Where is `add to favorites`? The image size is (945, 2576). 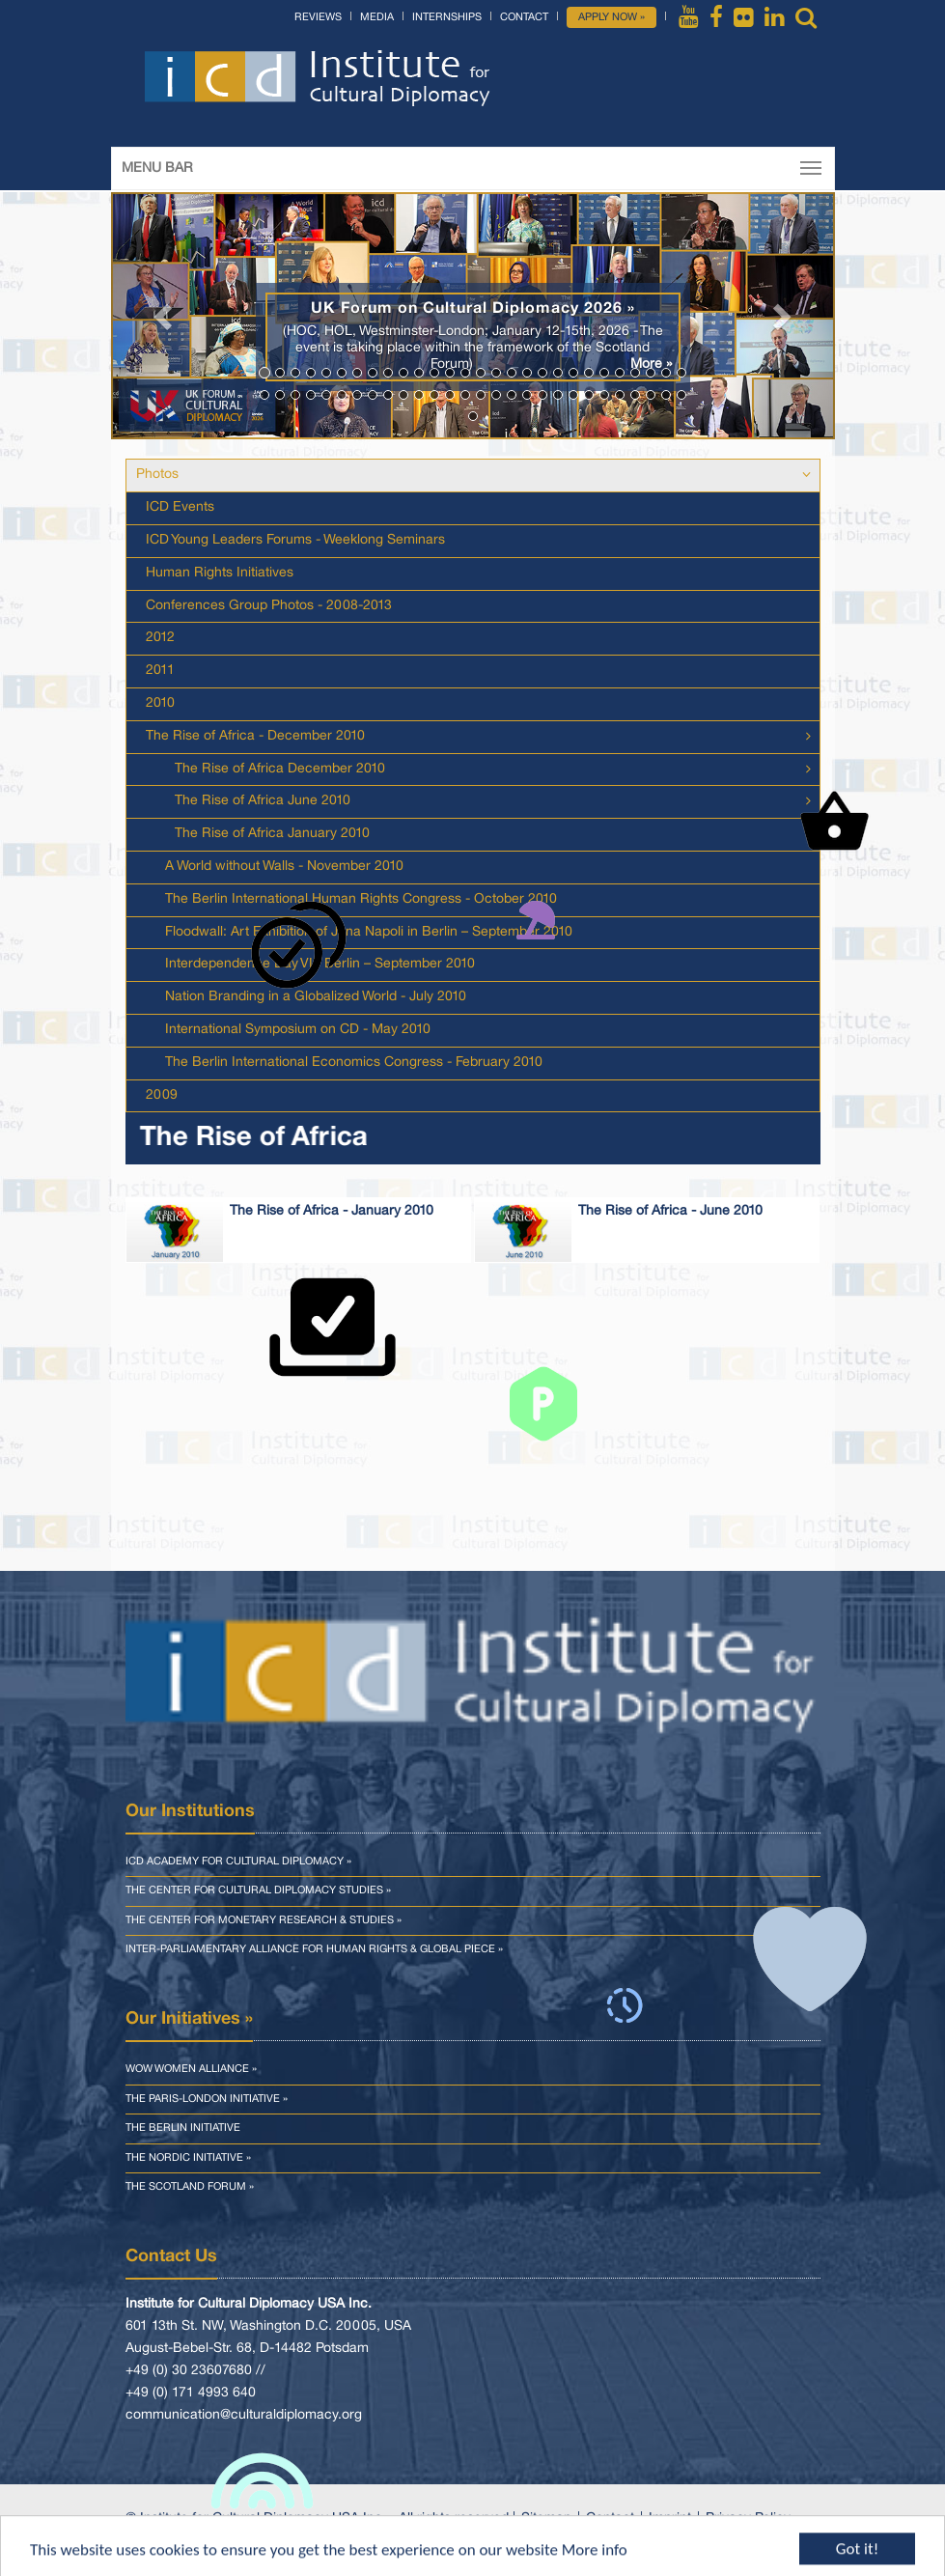
add to favorites is located at coordinates (810, 1959).